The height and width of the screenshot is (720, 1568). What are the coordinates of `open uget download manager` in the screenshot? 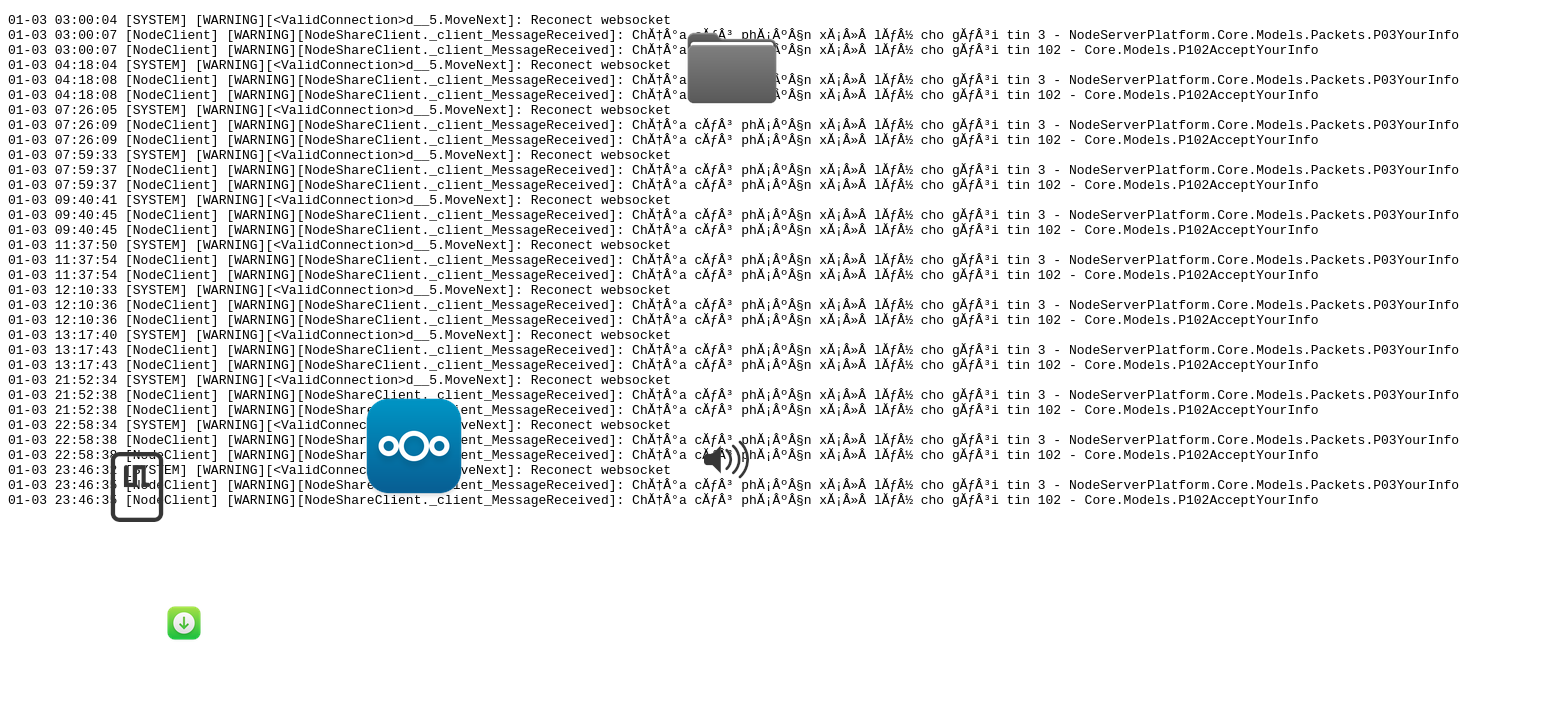 It's located at (184, 623).